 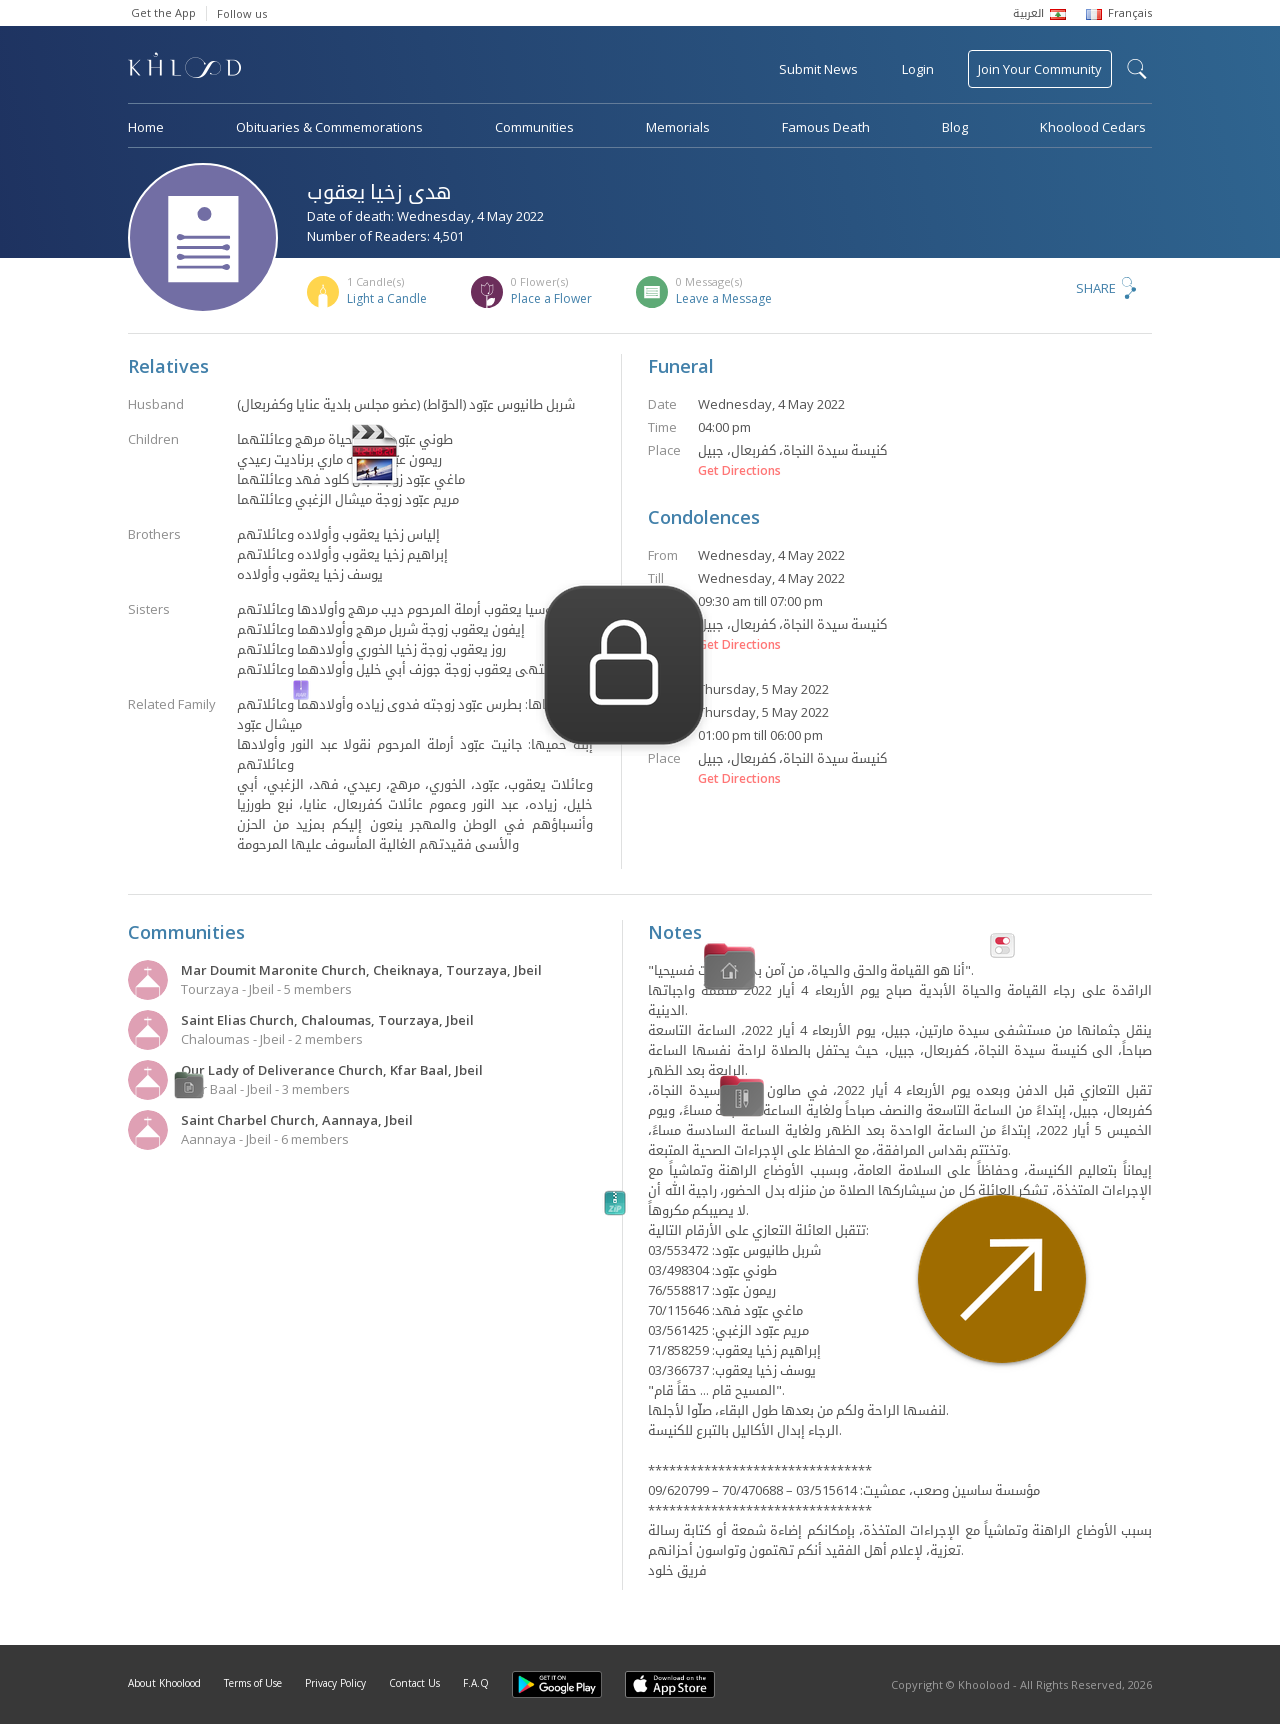 What do you see at coordinates (1002, 1279) in the screenshot?
I see `indicates a symbolic link or shortcut to another file` at bounding box center [1002, 1279].